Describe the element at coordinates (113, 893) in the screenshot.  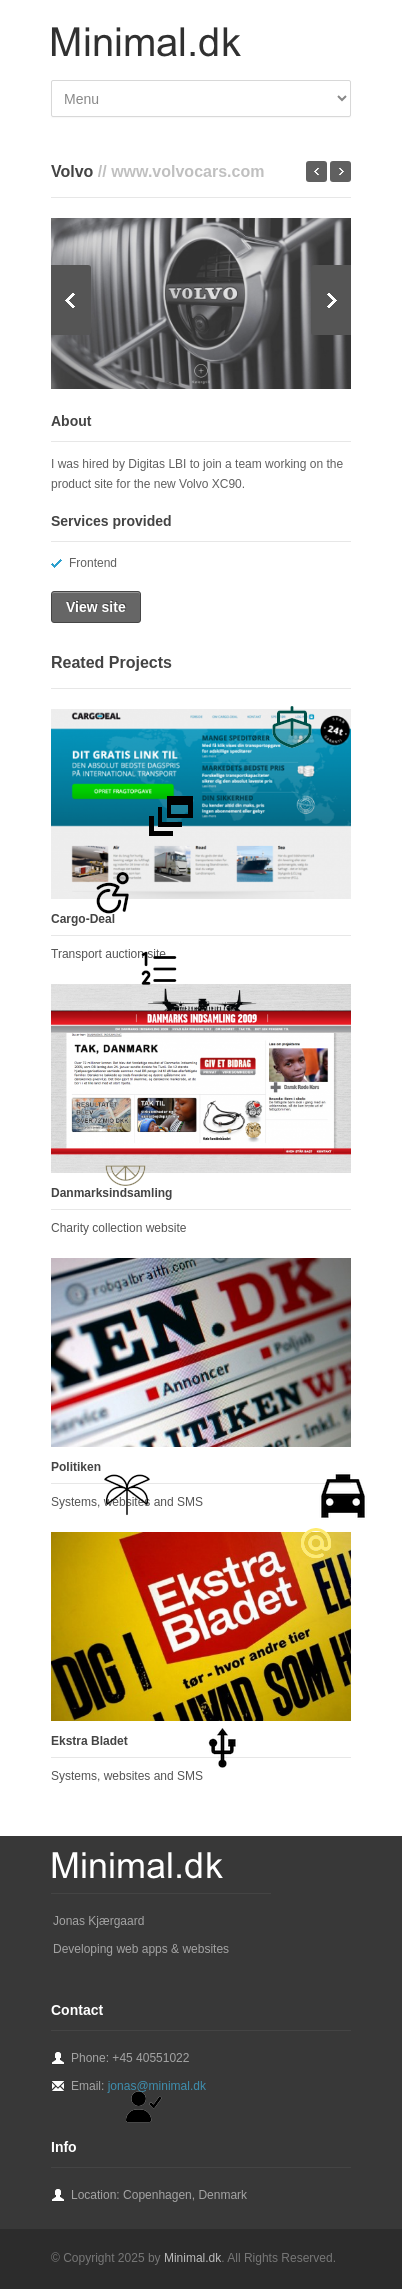
I see `indicates wheelchair accessible facility` at that location.